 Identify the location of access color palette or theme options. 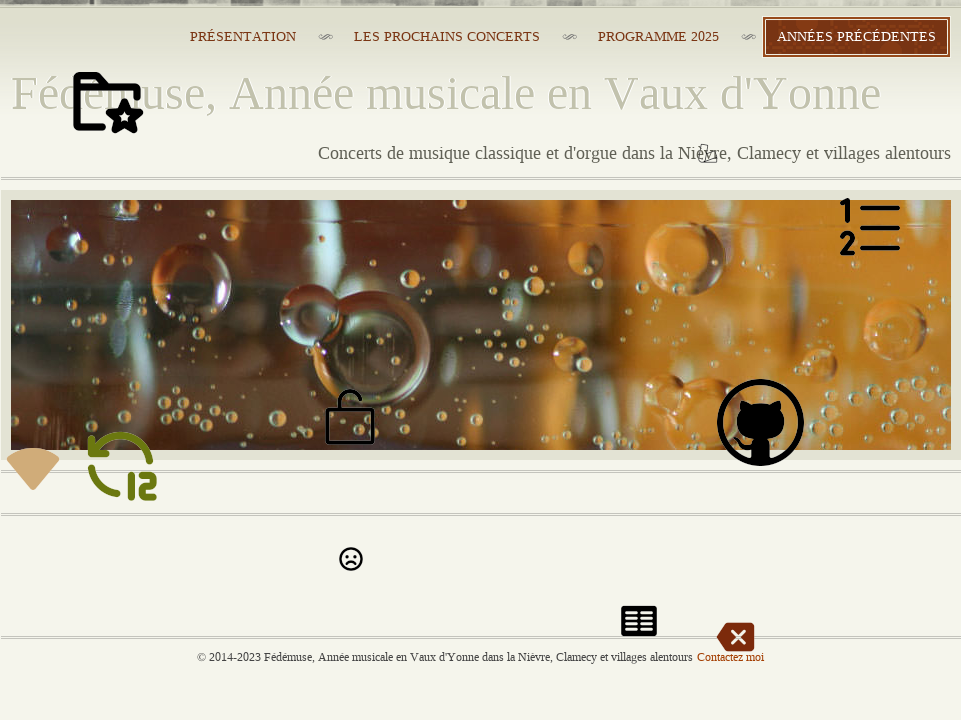
(707, 154).